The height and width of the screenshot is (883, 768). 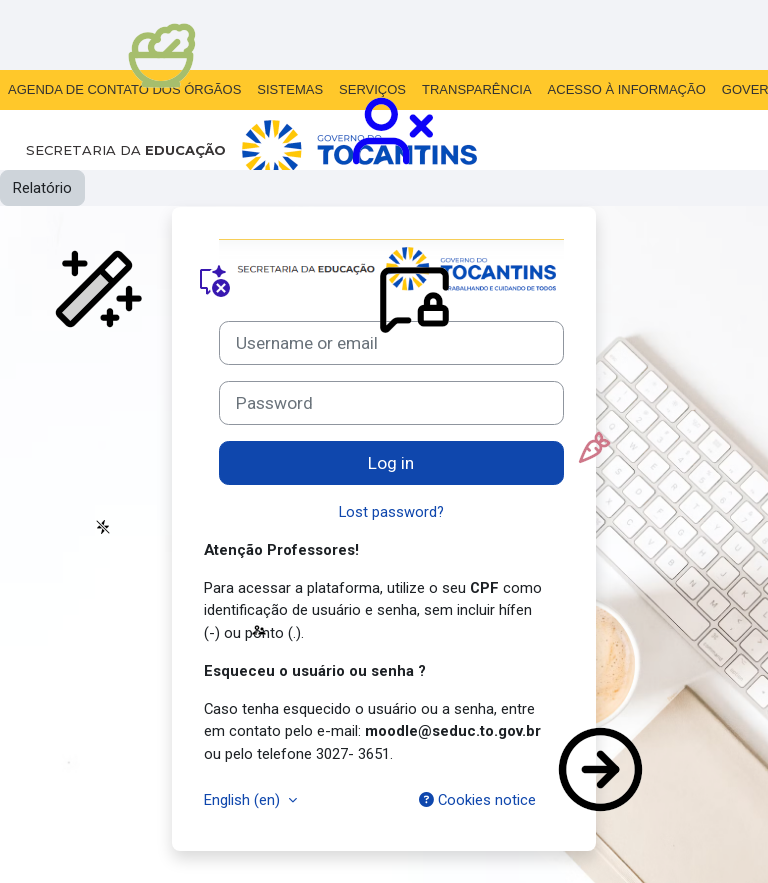 What do you see at coordinates (414, 298) in the screenshot?
I see `access encrypted or private messages` at bounding box center [414, 298].